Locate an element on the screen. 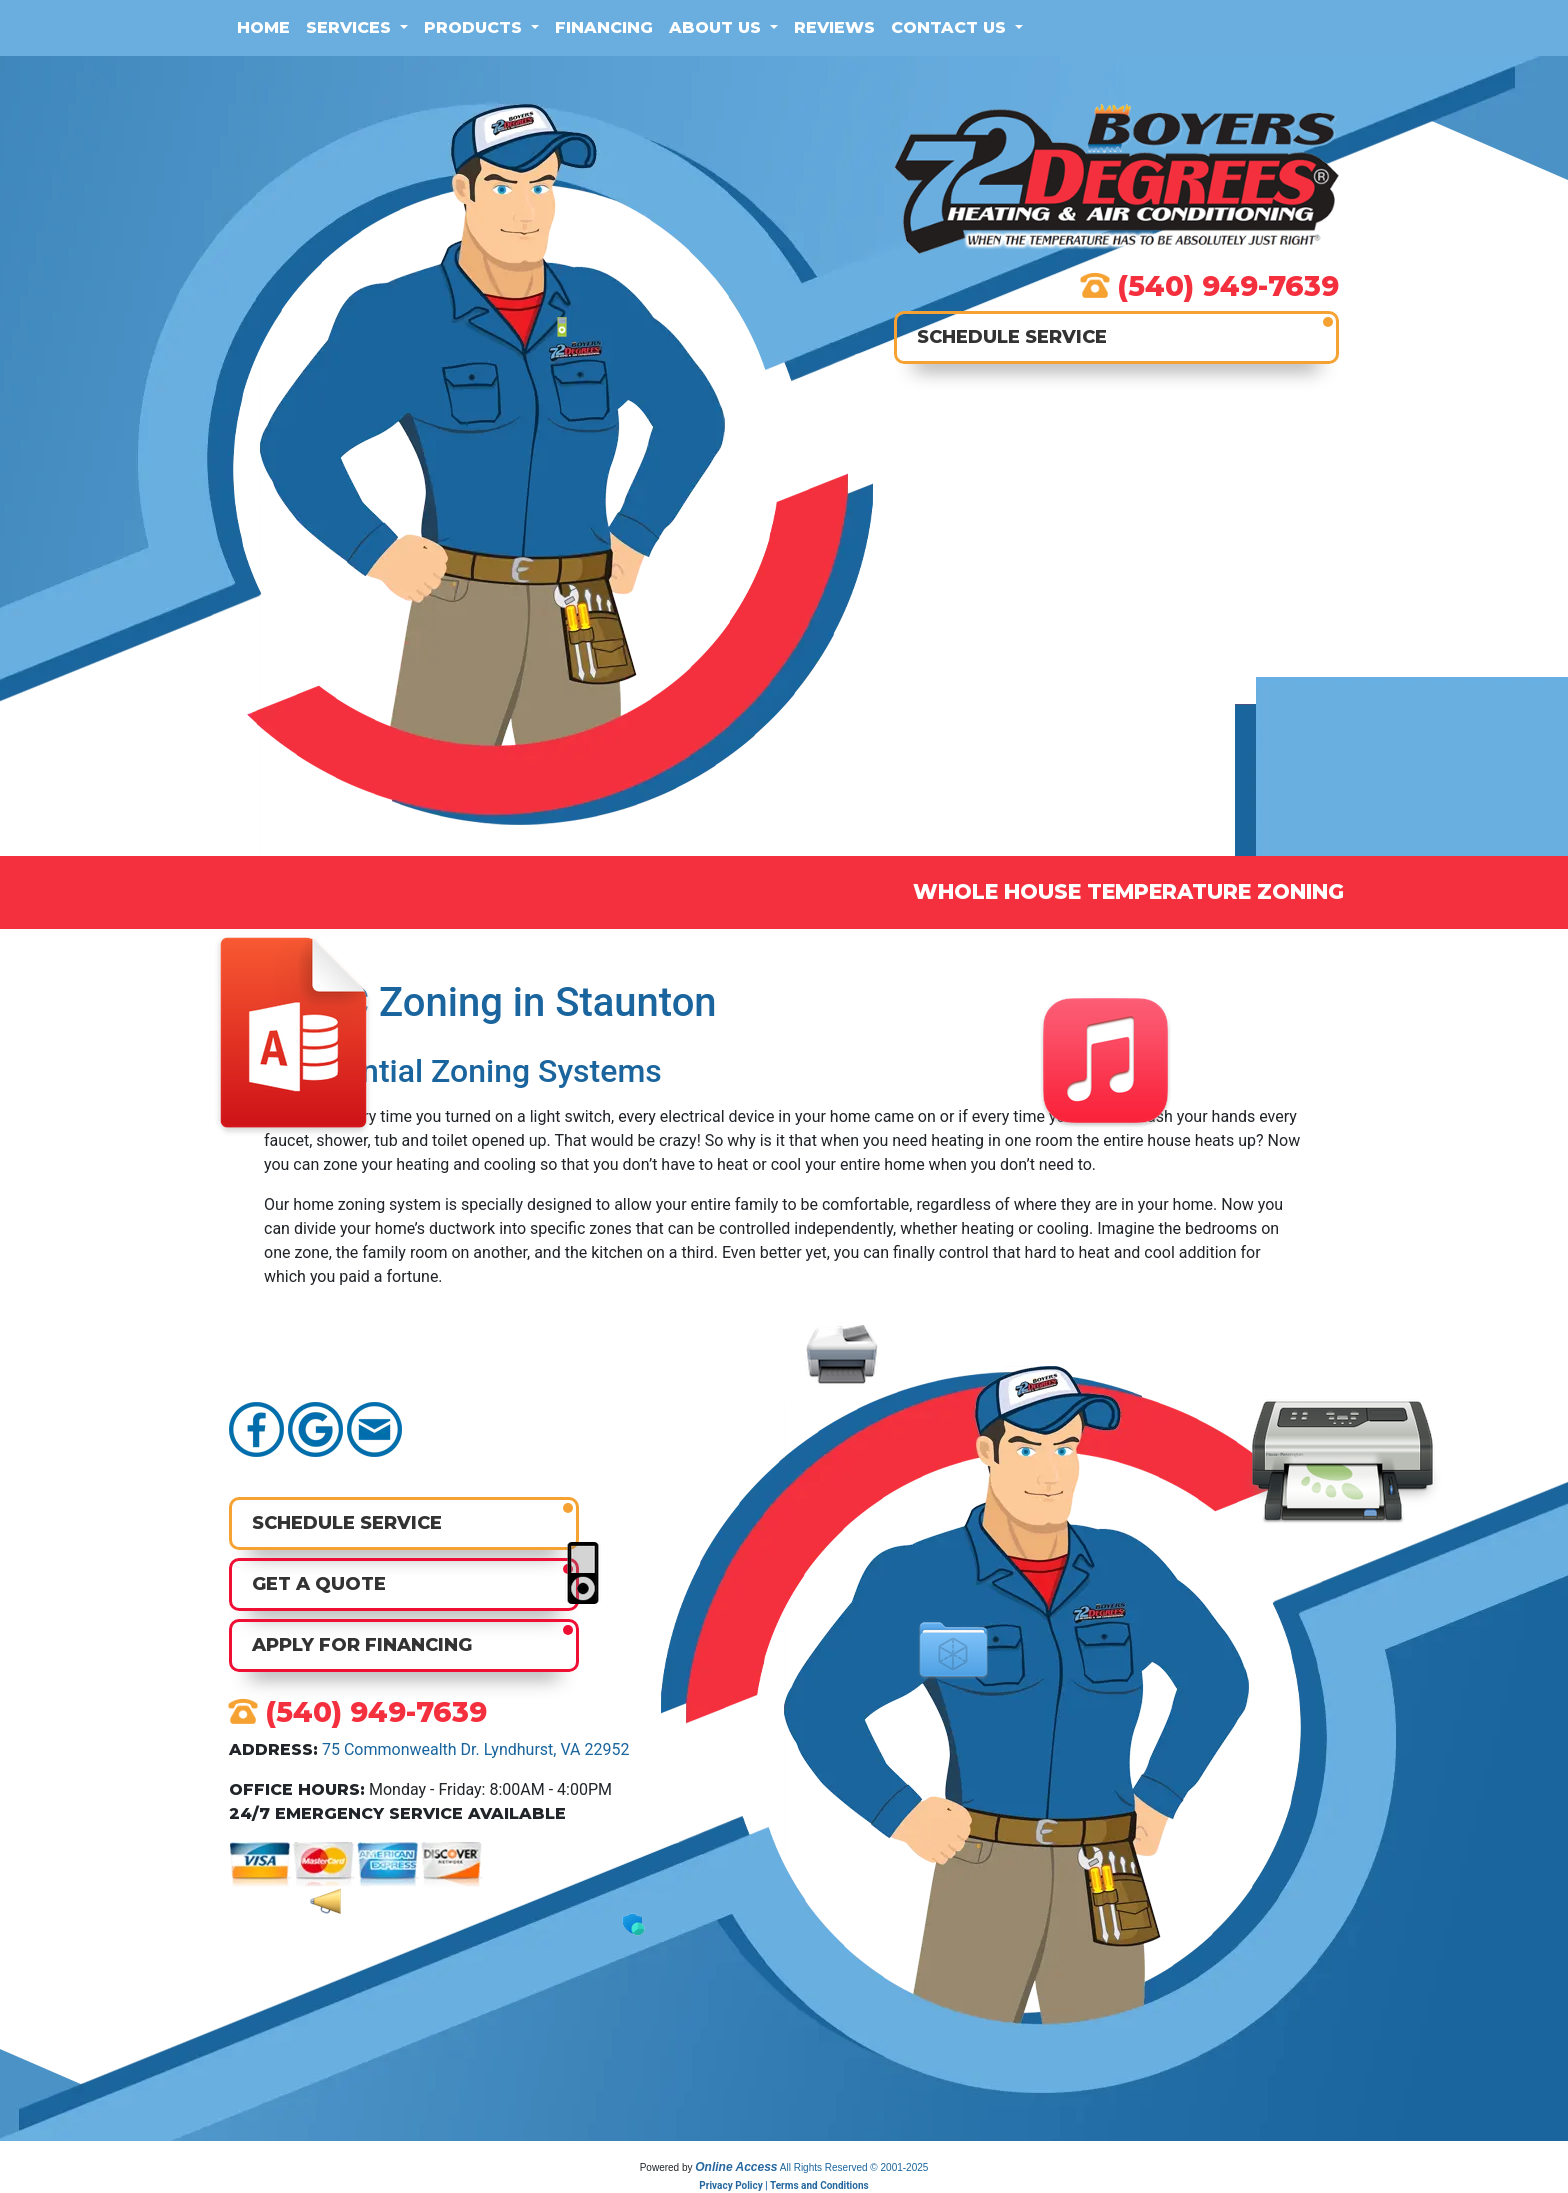  open apple music app is located at coordinates (1105, 1060).